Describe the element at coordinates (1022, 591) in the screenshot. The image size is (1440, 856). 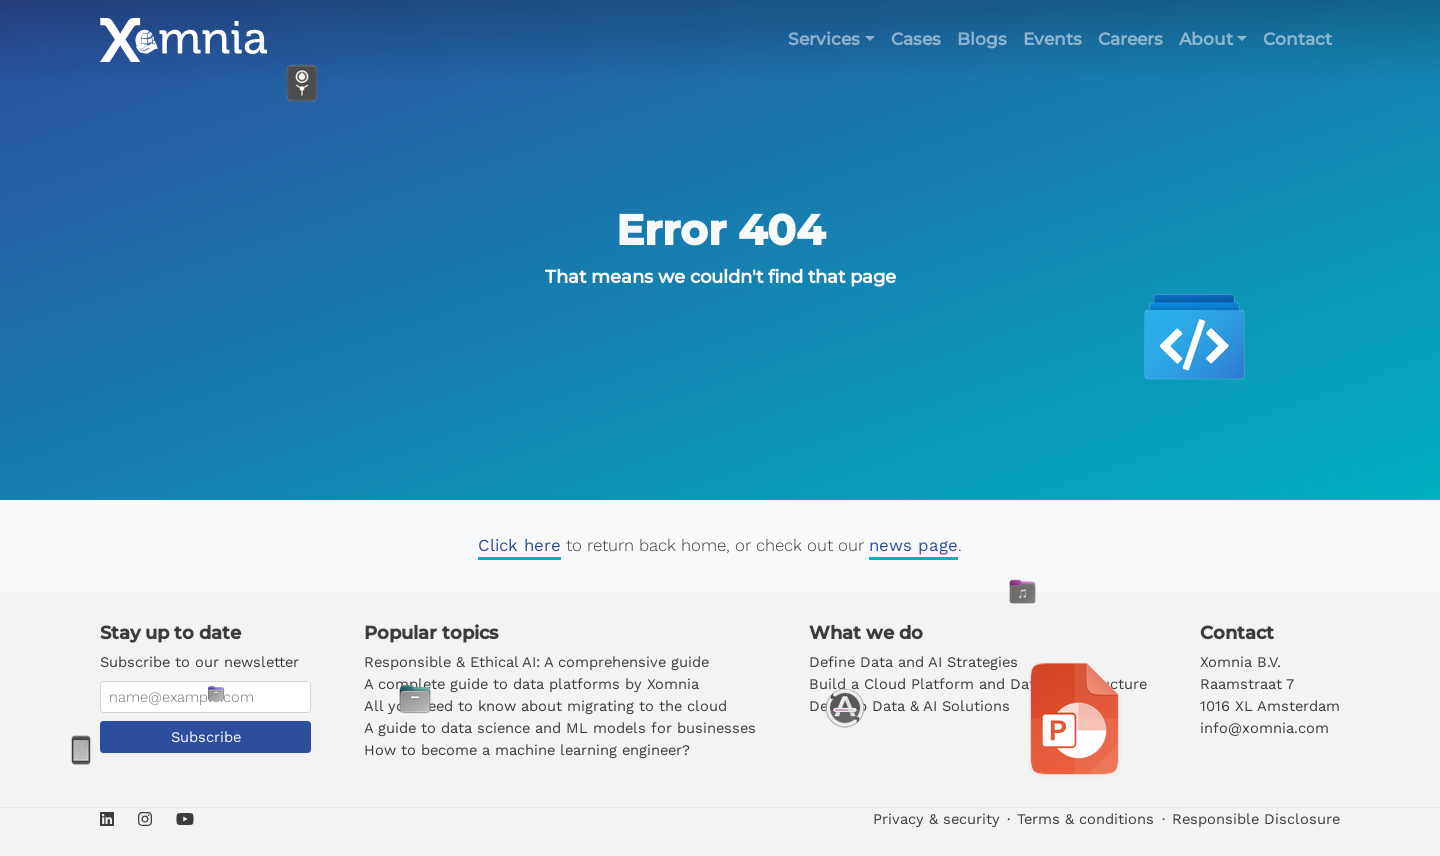
I see `open your music folder` at that location.